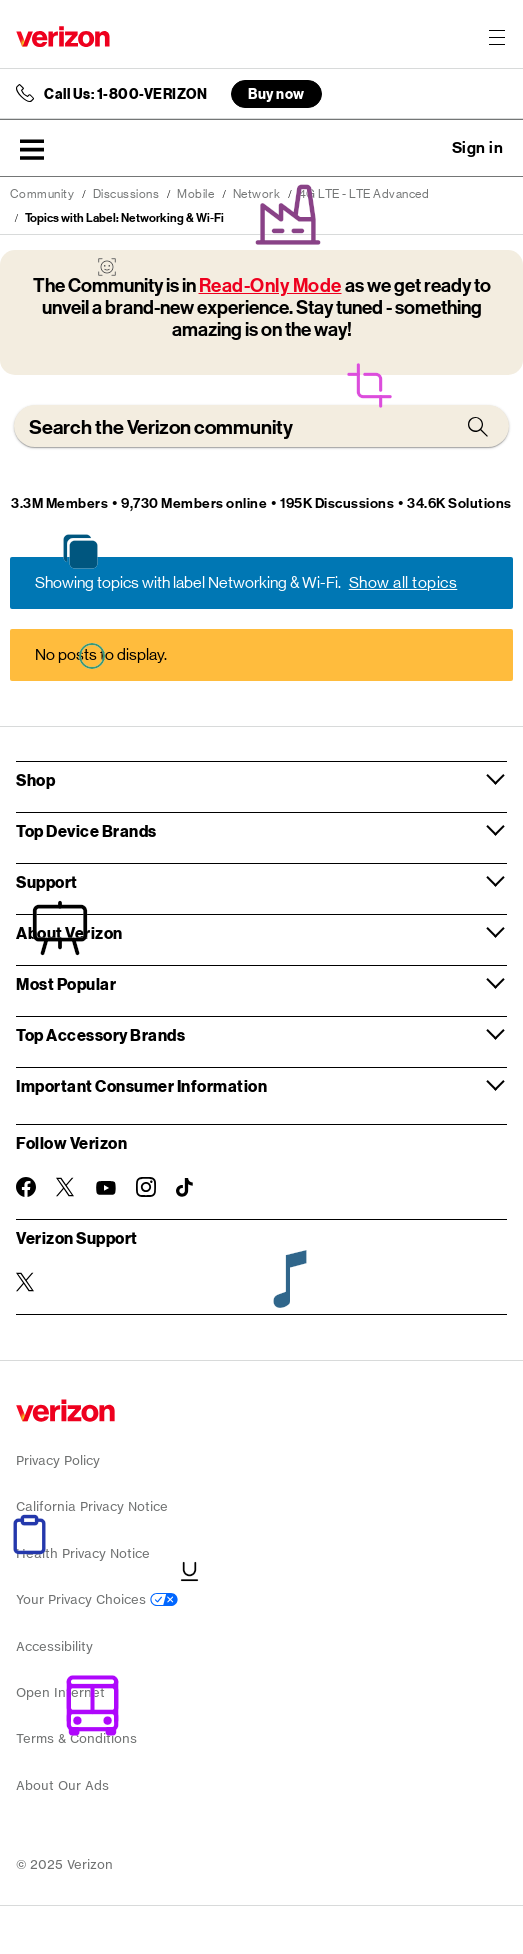  Describe the element at coordinates (60, 928) in the screenshot. I see `open presentation or slideshow mode` at that location.